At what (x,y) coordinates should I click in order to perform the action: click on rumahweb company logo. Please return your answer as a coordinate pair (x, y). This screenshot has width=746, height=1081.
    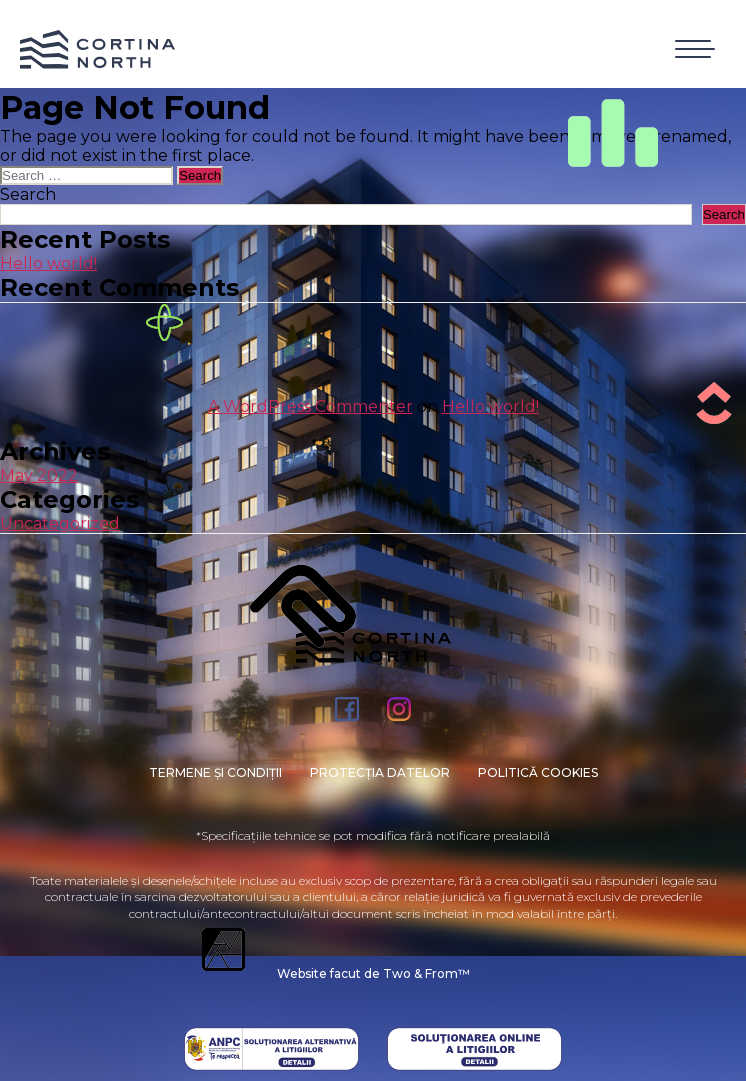
    Looking at the image, I should click on (303, 606).